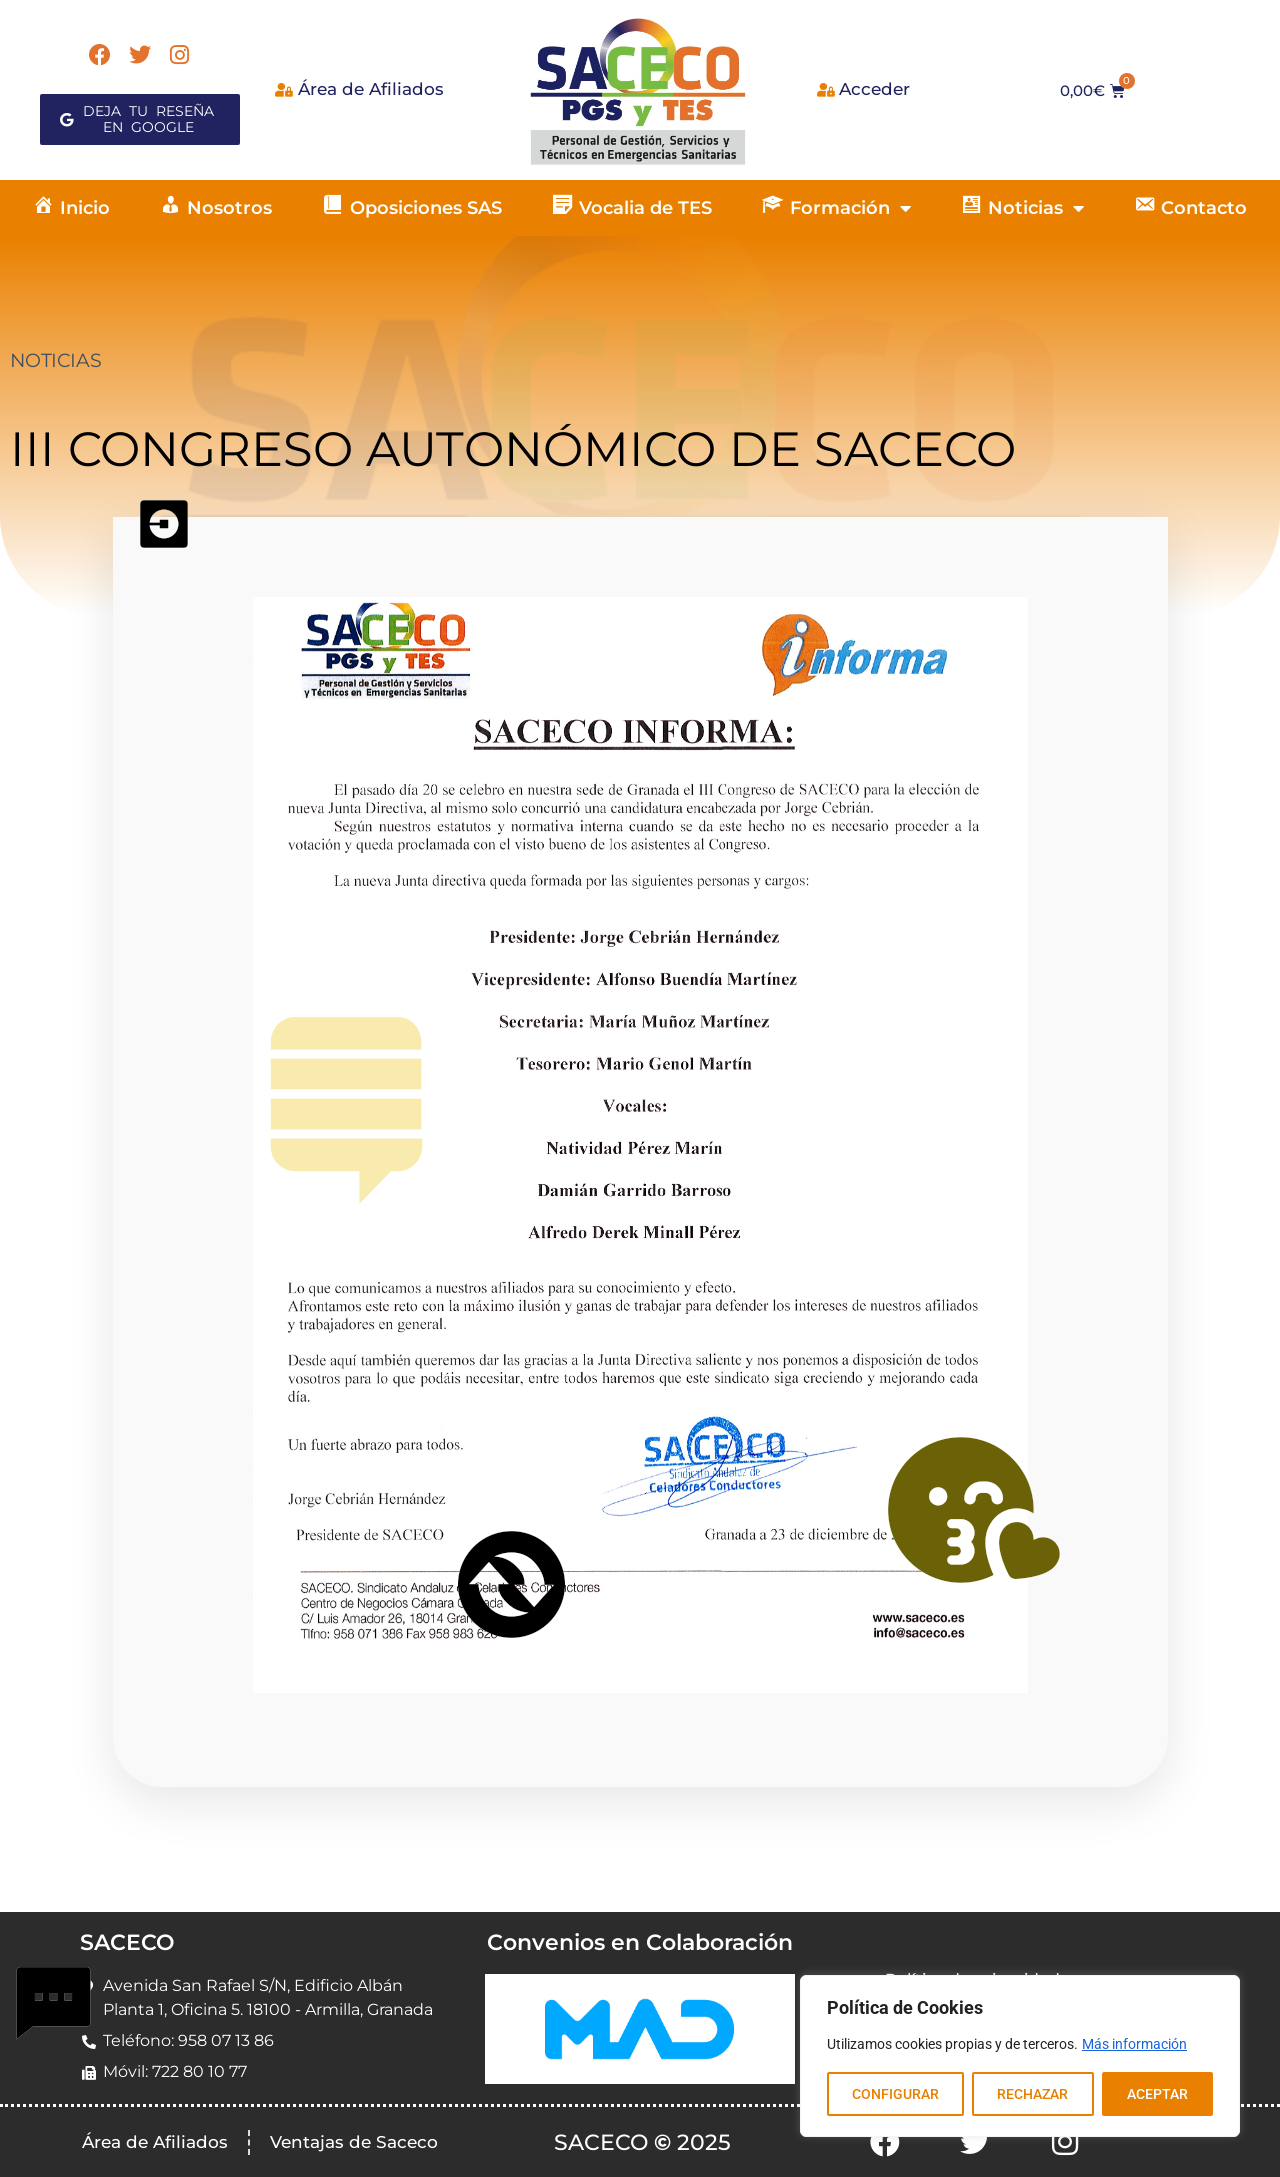 Image resolution: width=1280 pixels, height=2177 pixels. What do you see at coordinates (346, 1110) in the screenshot?
I see `visit stack exchange community` at bounding box center [346, 1110].